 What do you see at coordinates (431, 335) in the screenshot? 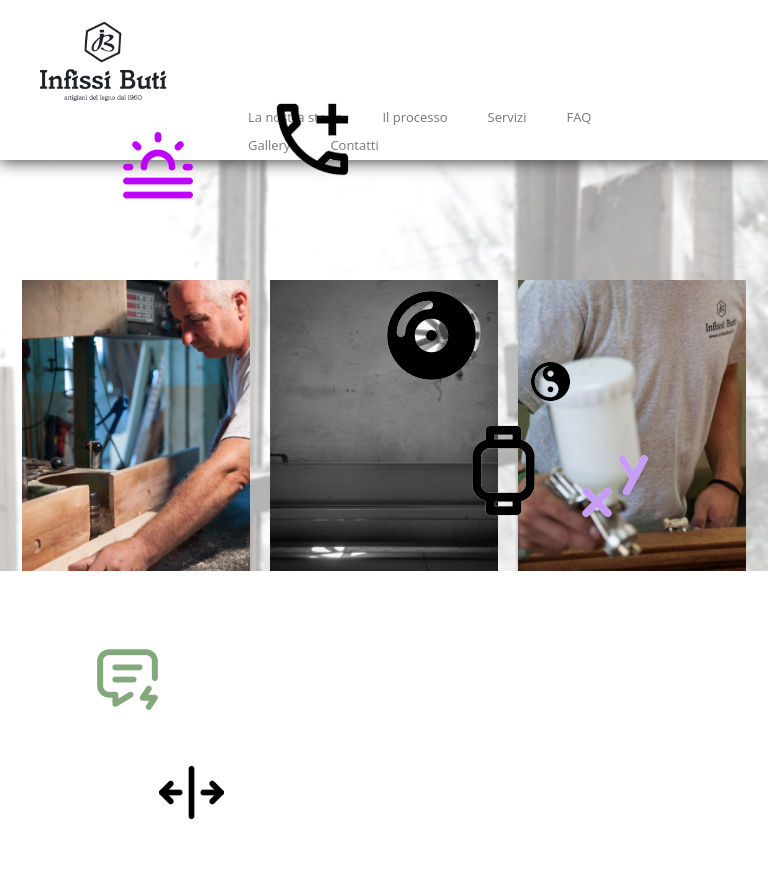
I see `access music or audio library` at bounding box center [431, 335].